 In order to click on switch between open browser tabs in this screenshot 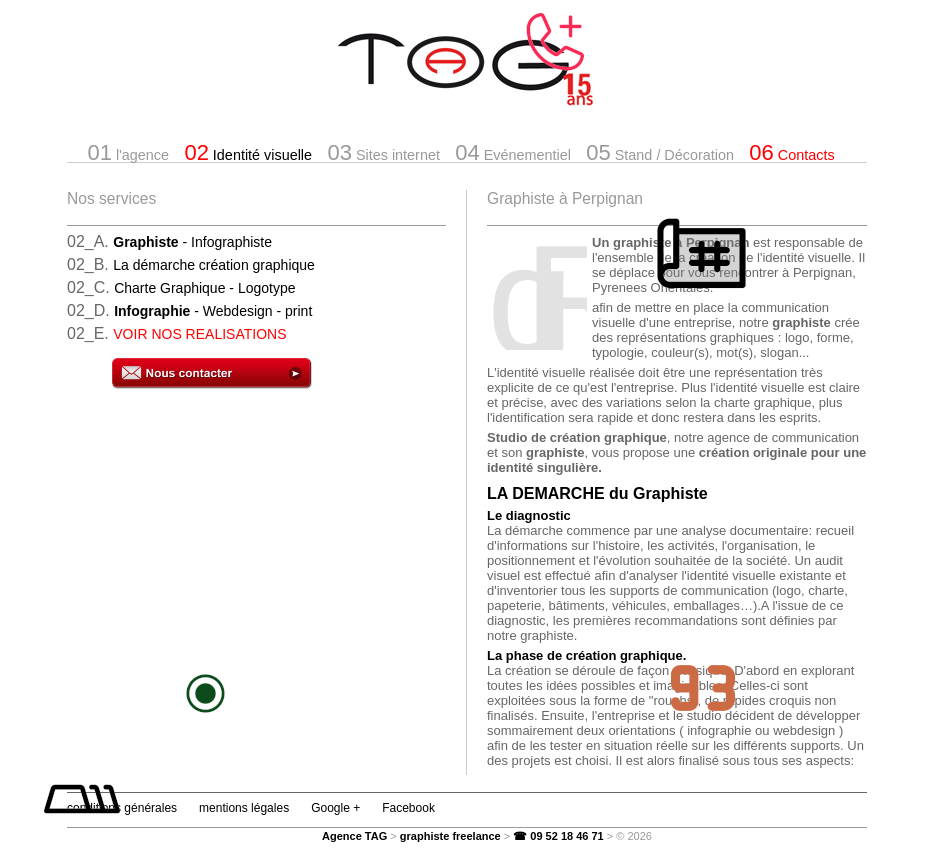, I will do `click(82, 799)`.